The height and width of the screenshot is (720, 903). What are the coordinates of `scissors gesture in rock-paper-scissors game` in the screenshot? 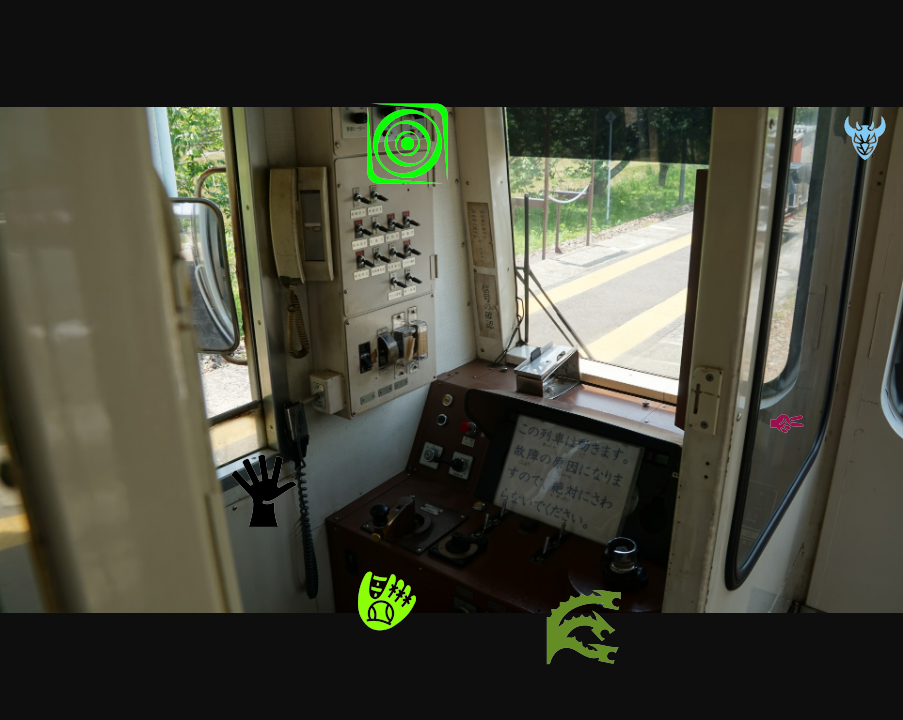 It's located at (787, 421).